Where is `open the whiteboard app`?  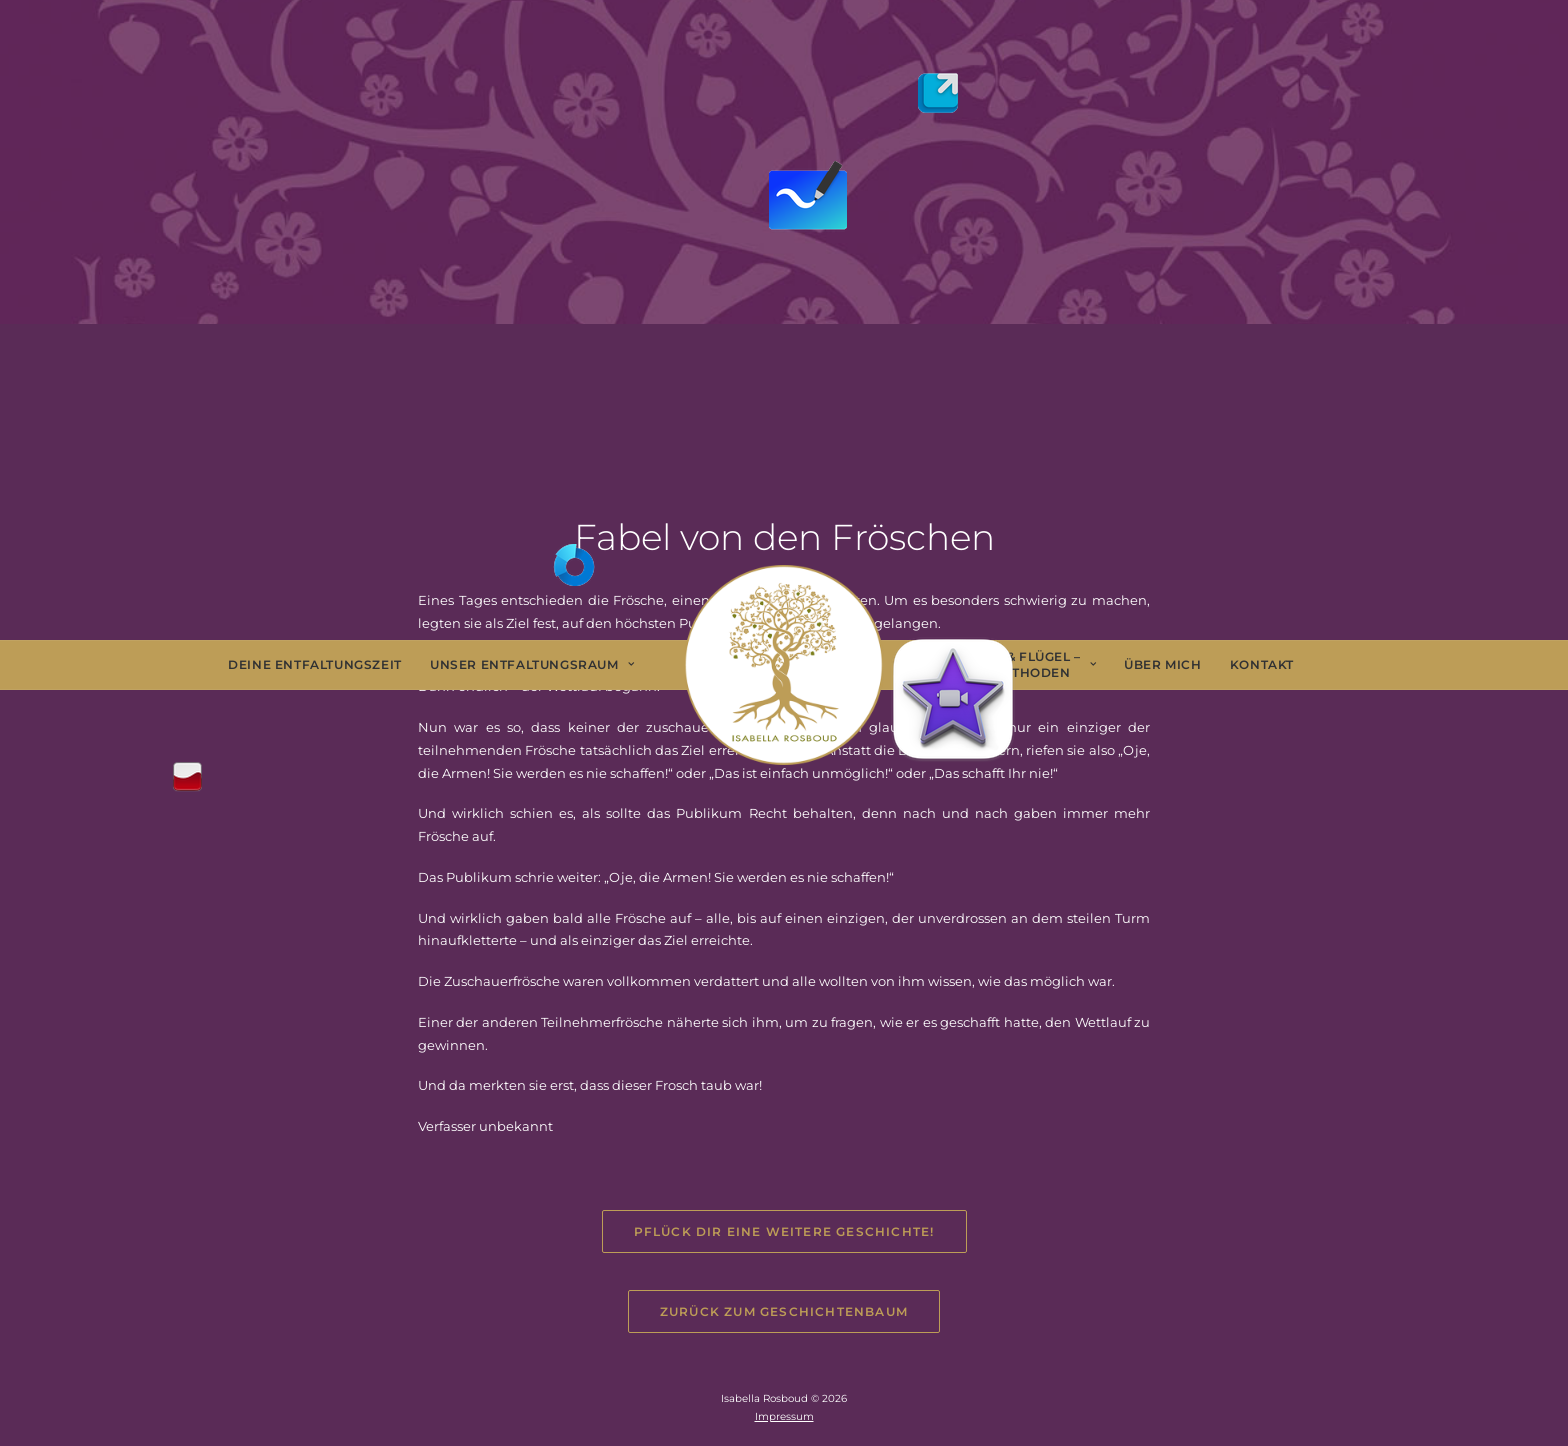
open the whiteboard app is located at coordinates (808, 200).